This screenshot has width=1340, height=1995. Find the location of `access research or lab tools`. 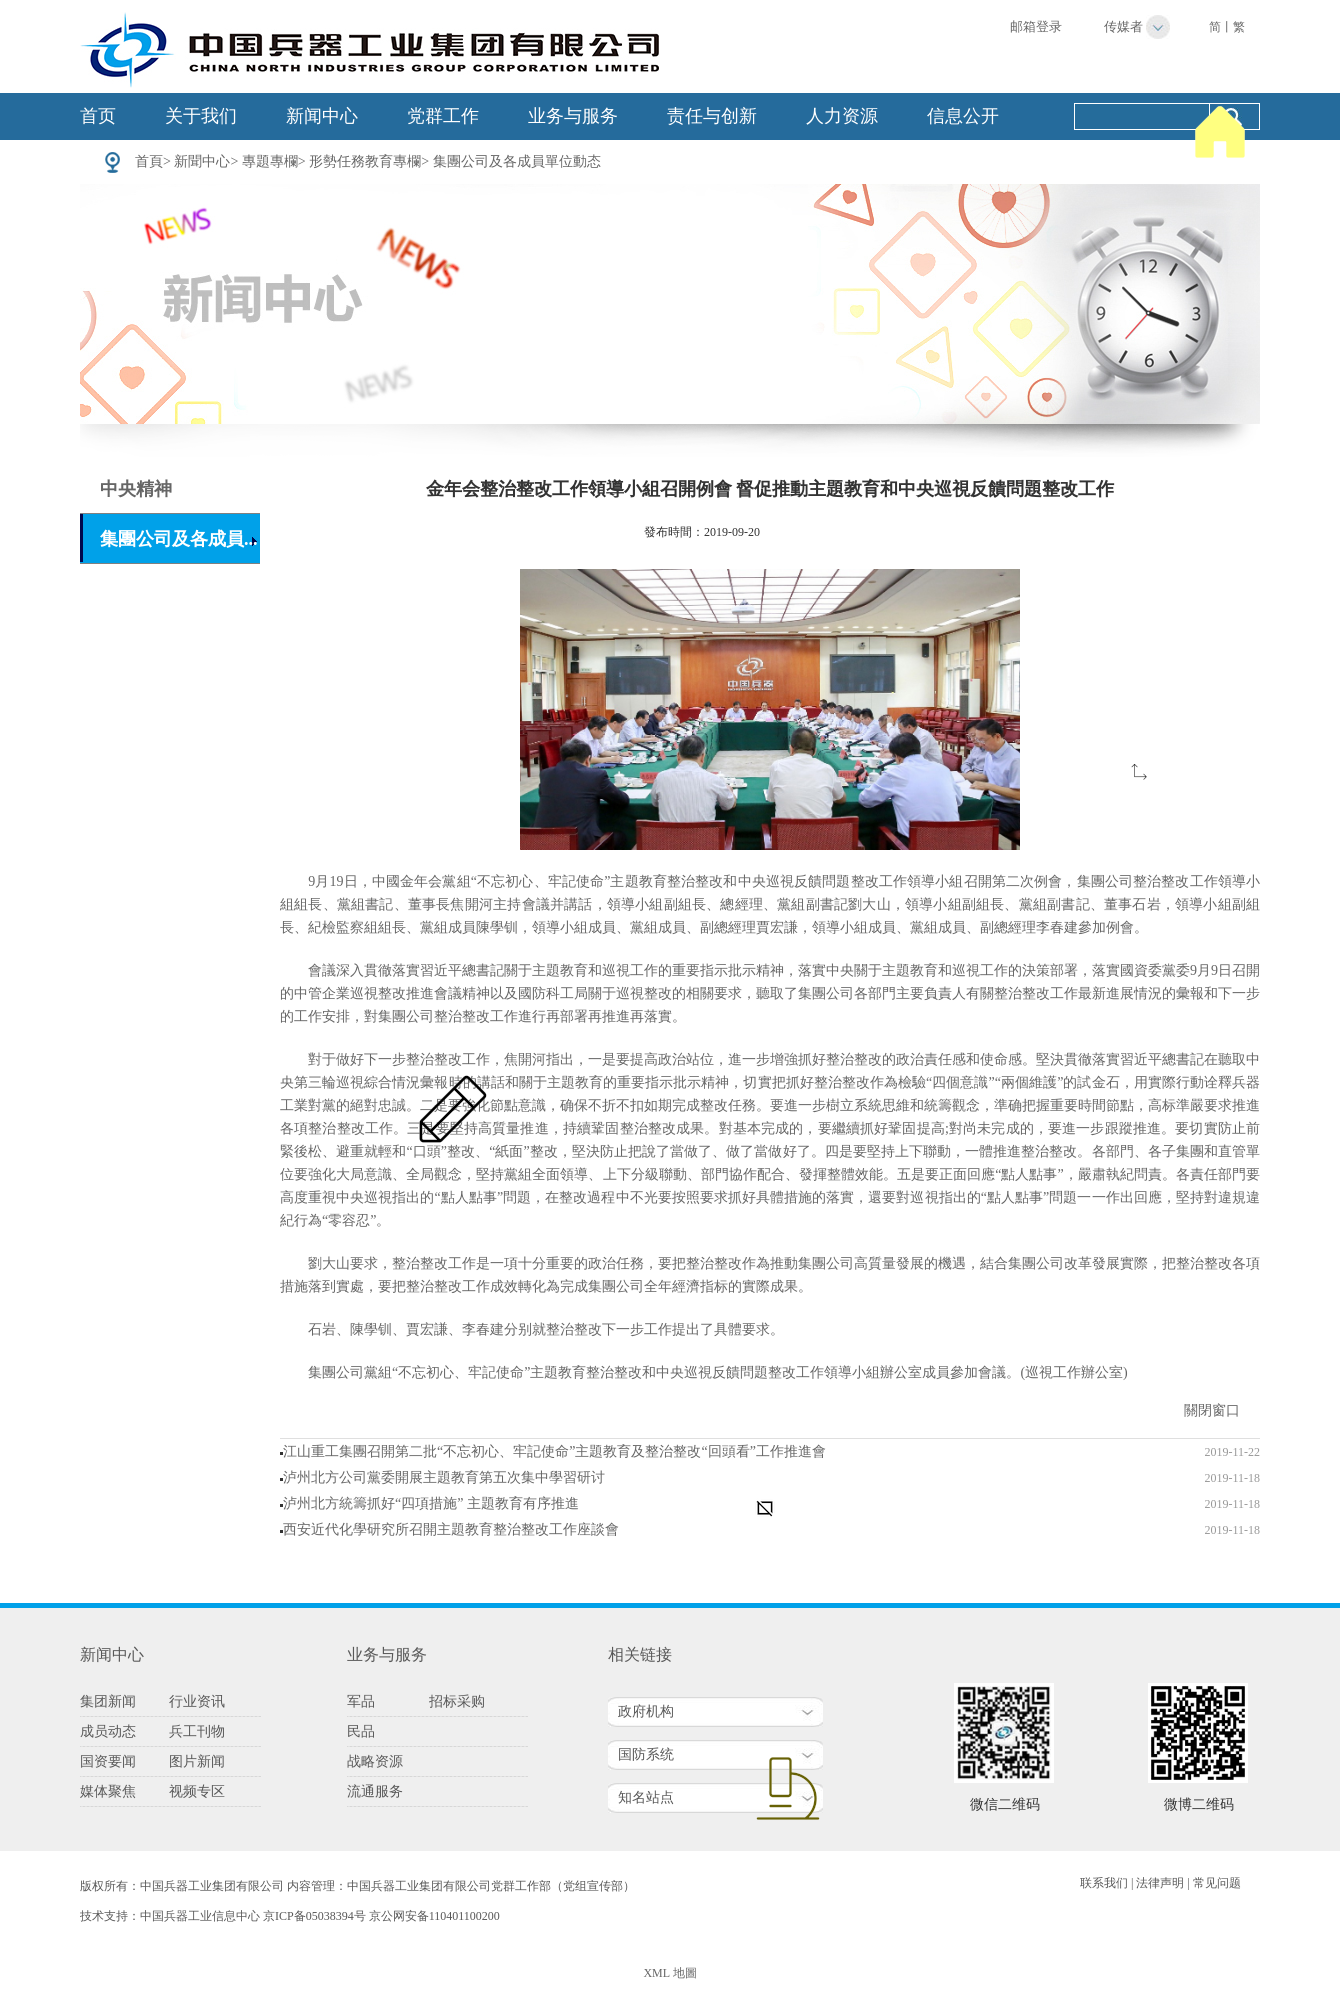

access research or lab tools is located at coordinates (788, 1791).